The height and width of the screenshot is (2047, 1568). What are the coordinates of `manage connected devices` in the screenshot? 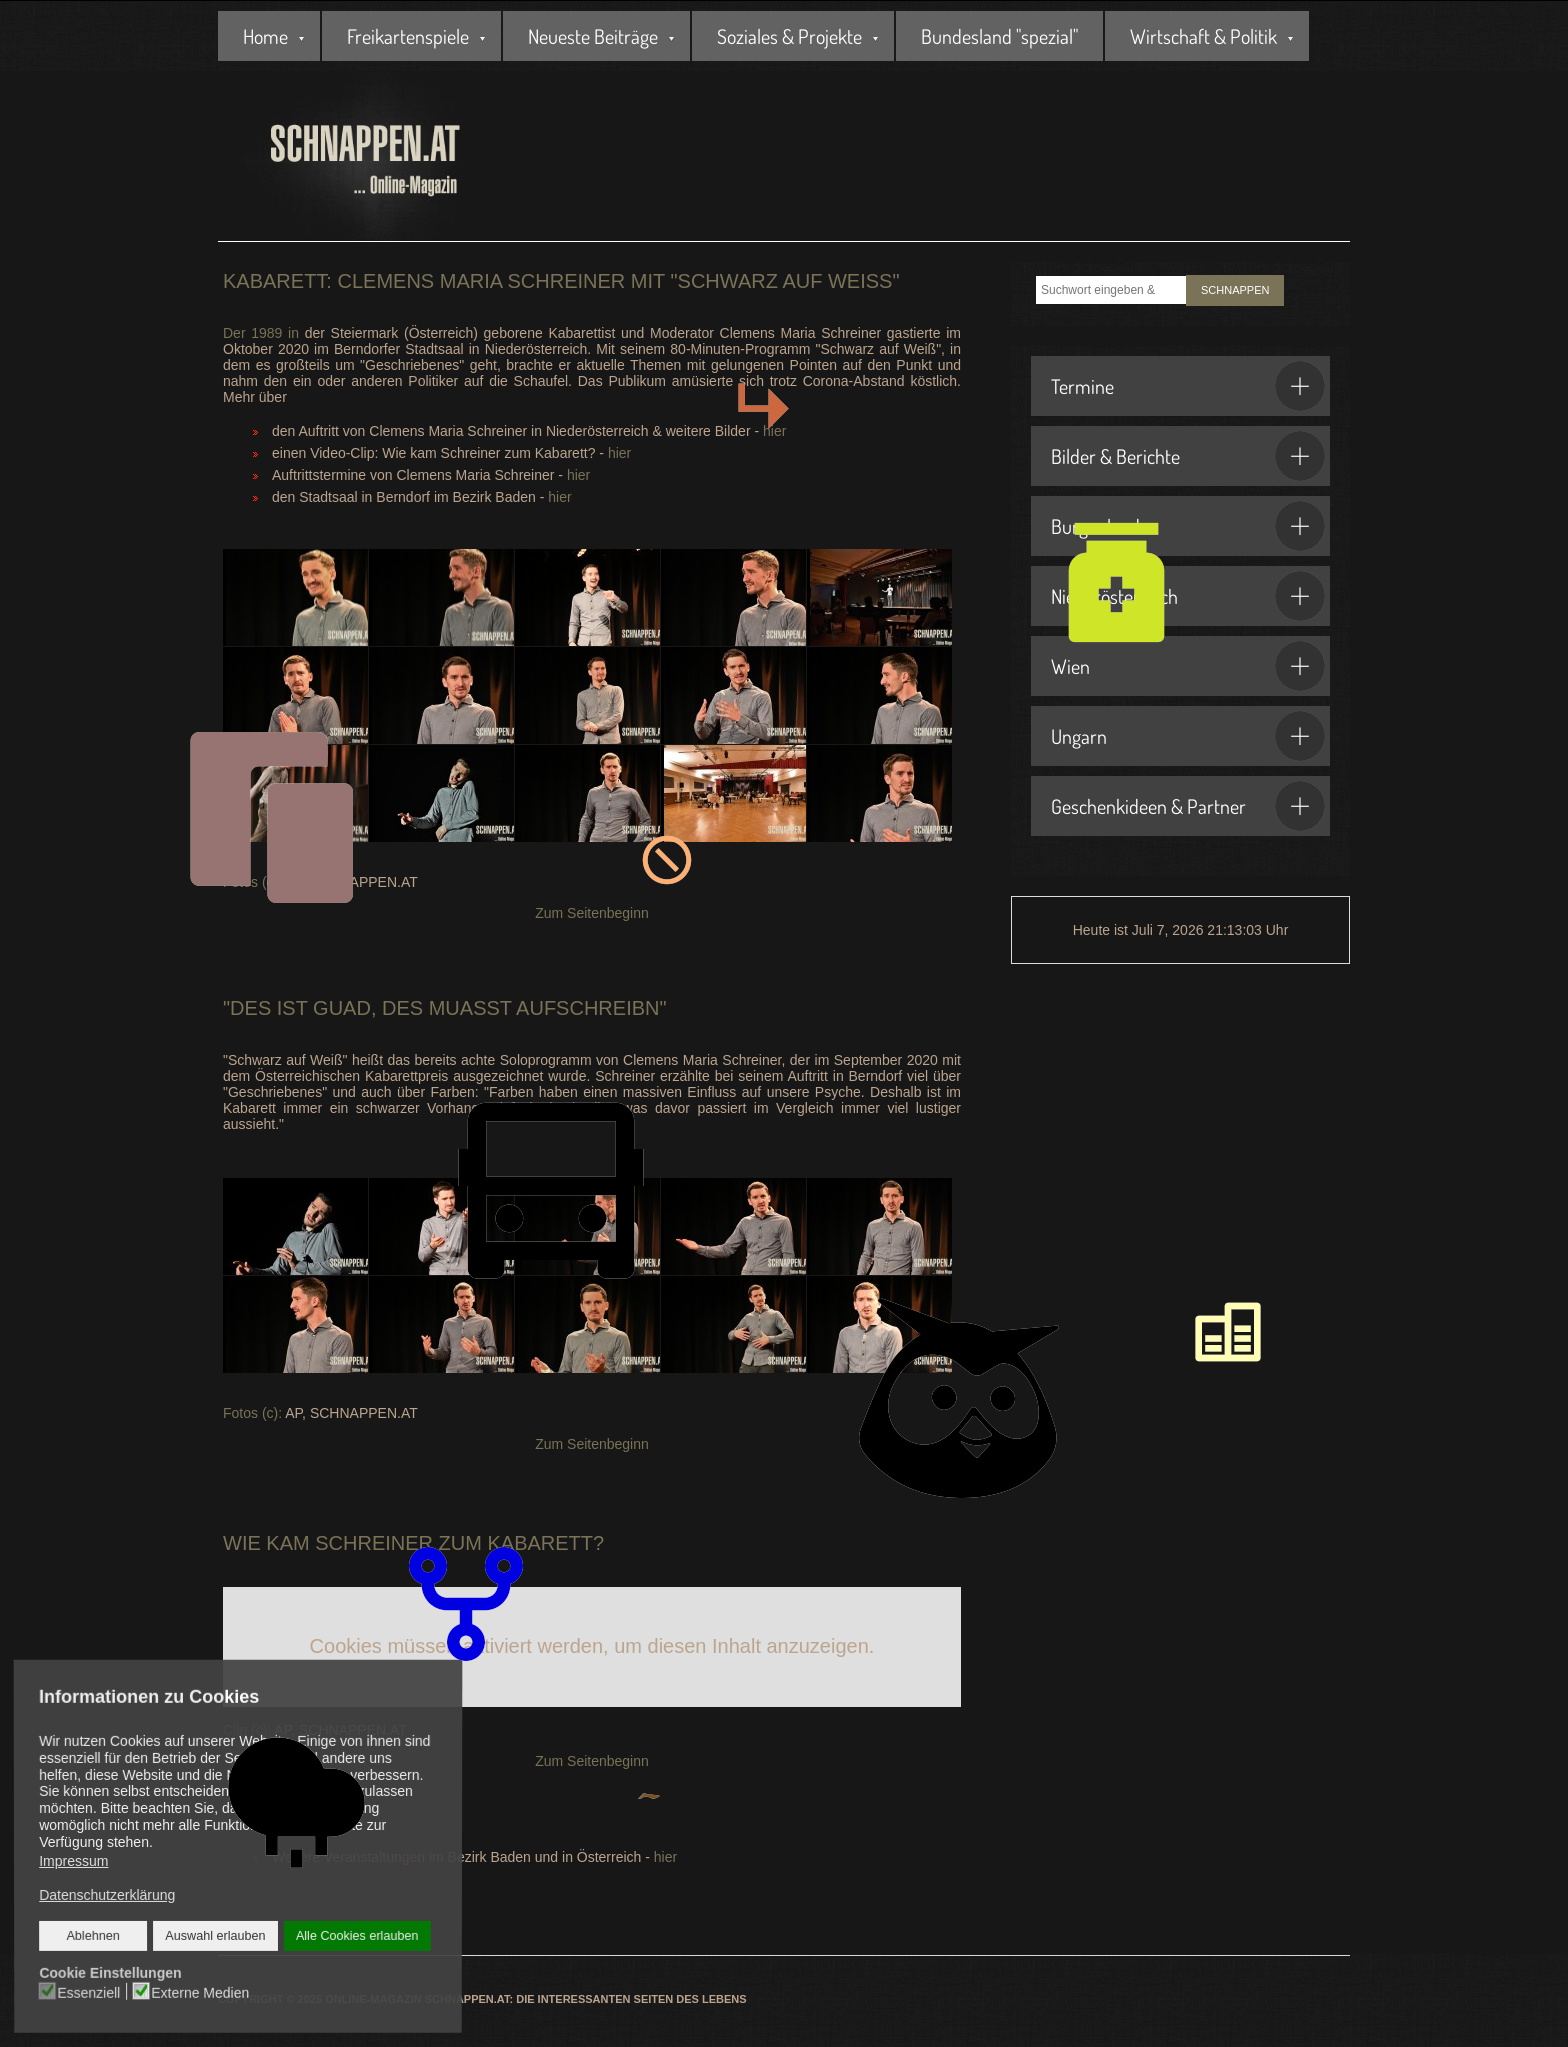 It's located at (267, 817).